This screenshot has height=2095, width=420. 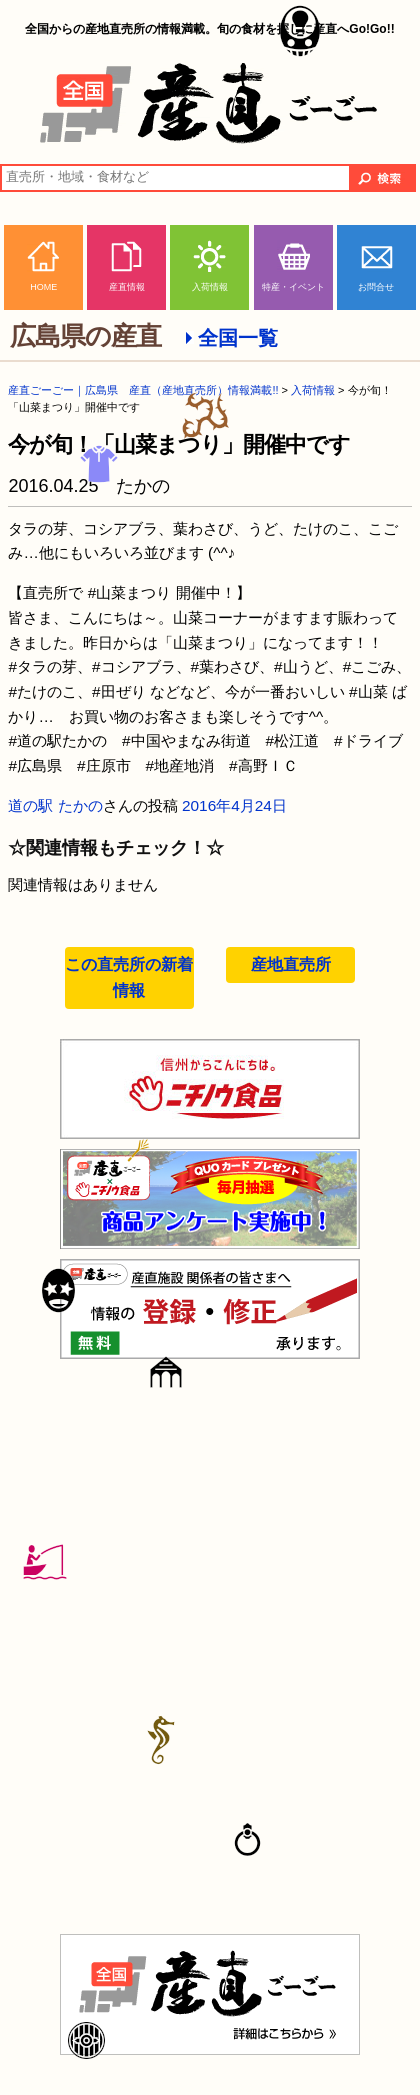 What do you see at coordinates (45, 1562) in the screenshot?
I see `access fishing activity or minigame` at bounding box center [45, 1562].